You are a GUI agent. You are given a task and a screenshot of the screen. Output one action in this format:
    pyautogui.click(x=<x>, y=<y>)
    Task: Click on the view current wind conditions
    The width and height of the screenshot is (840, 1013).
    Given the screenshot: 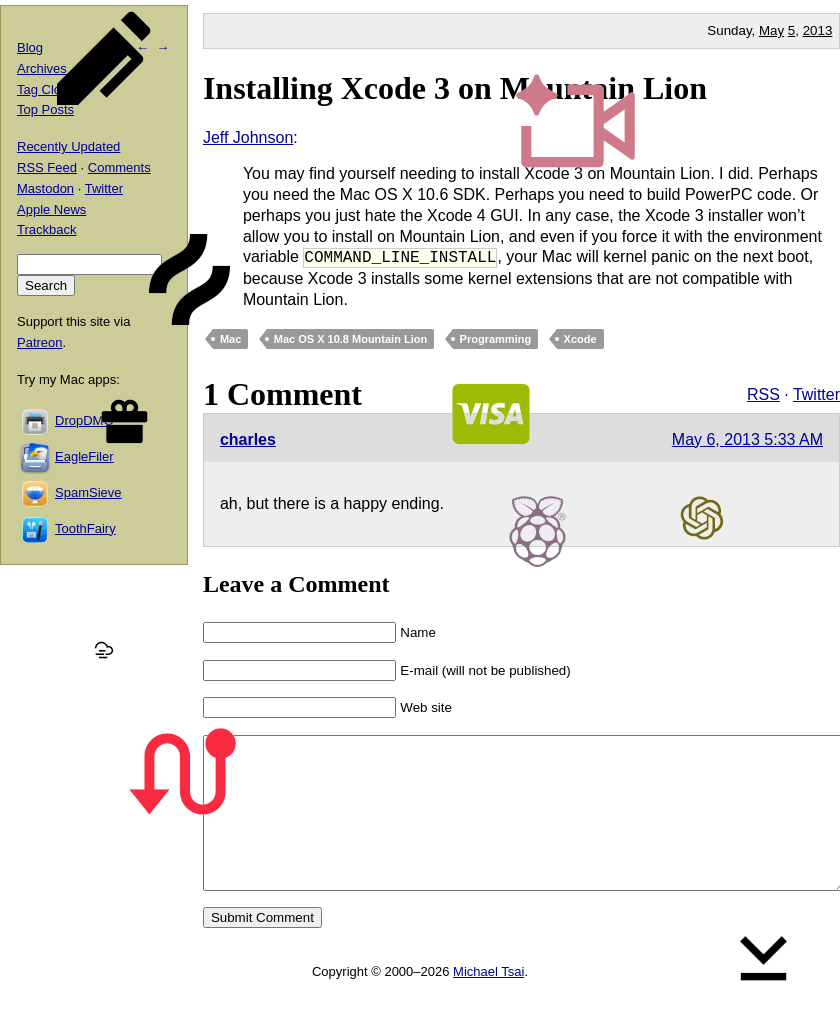 What is the action you would take?
    pyautogui.click(x=104, y=650)
    